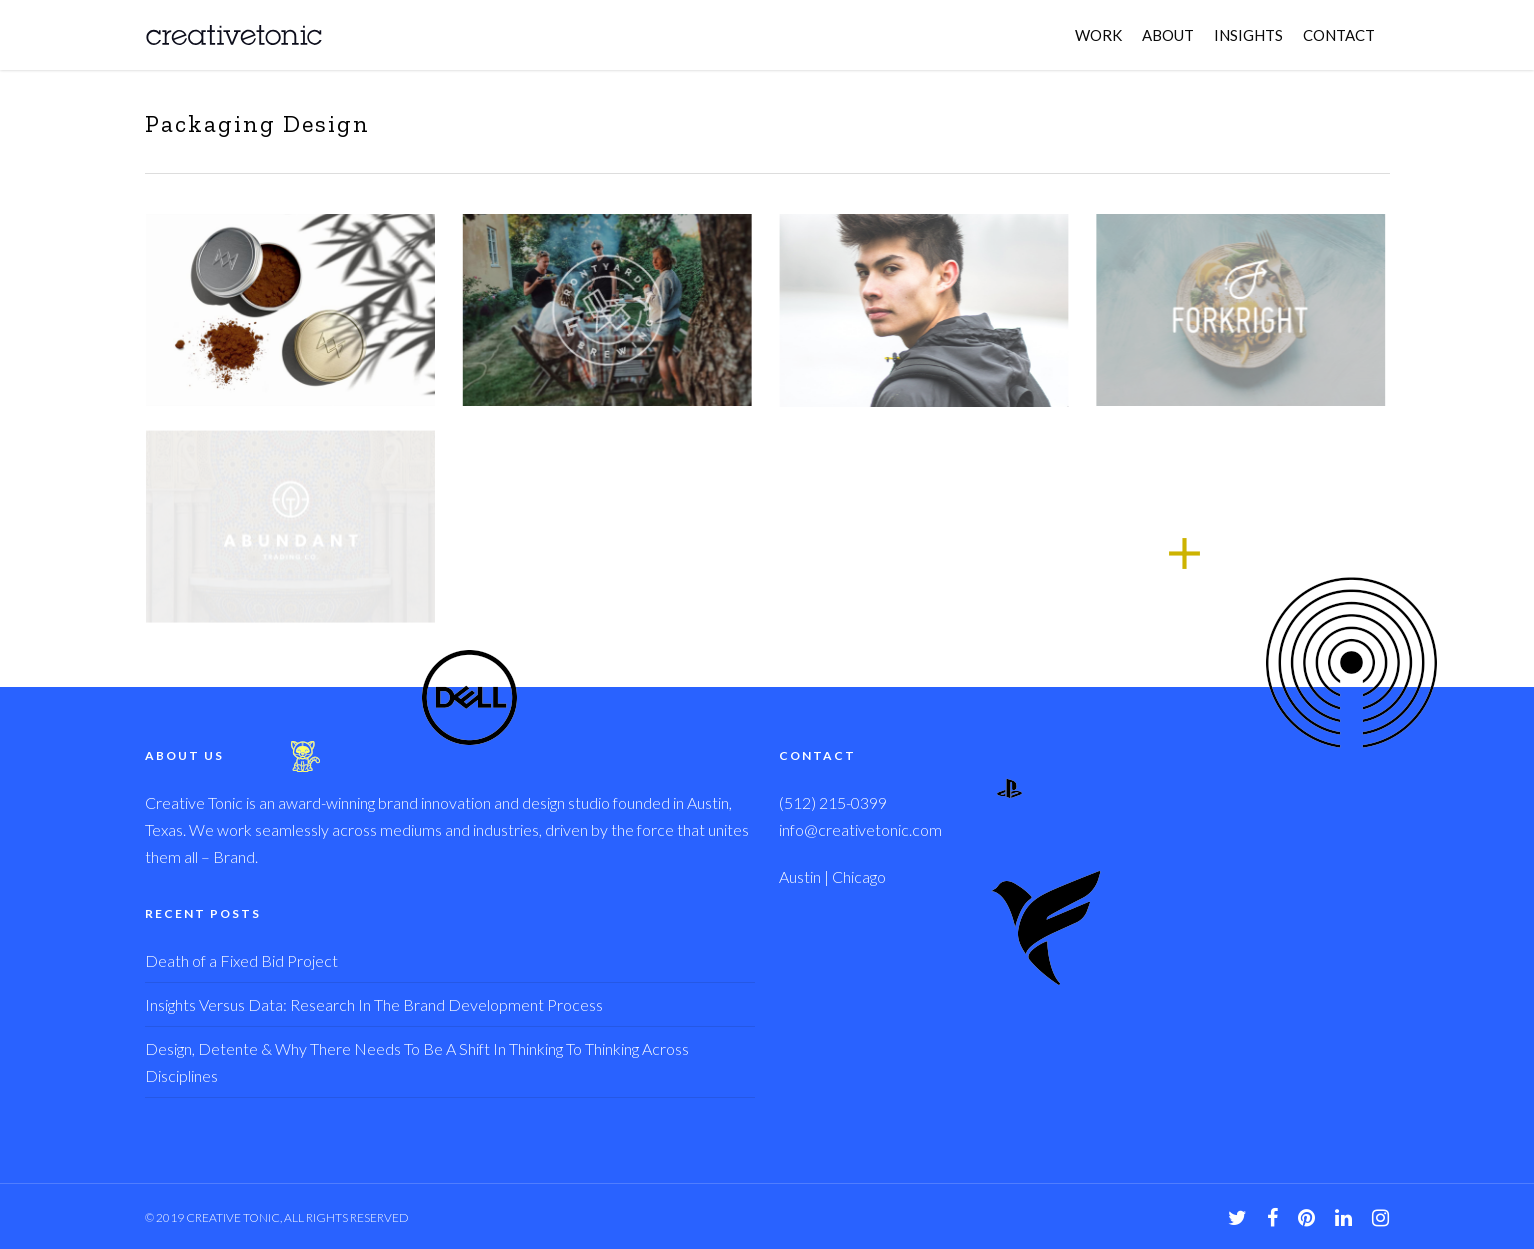 This screenshot has height=1249, width=1534. Describe the element at coordinates (469, 697) in the screenshot. I see `dell brand or product identifier` at that location.